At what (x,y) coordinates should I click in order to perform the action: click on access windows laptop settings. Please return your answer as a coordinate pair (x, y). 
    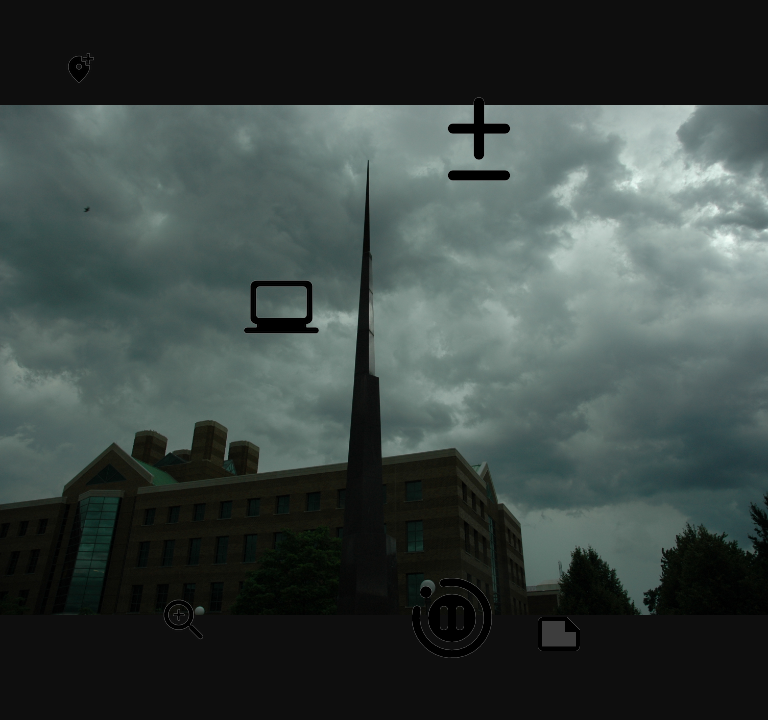
    Looking at the image, I should click on (281, 308).